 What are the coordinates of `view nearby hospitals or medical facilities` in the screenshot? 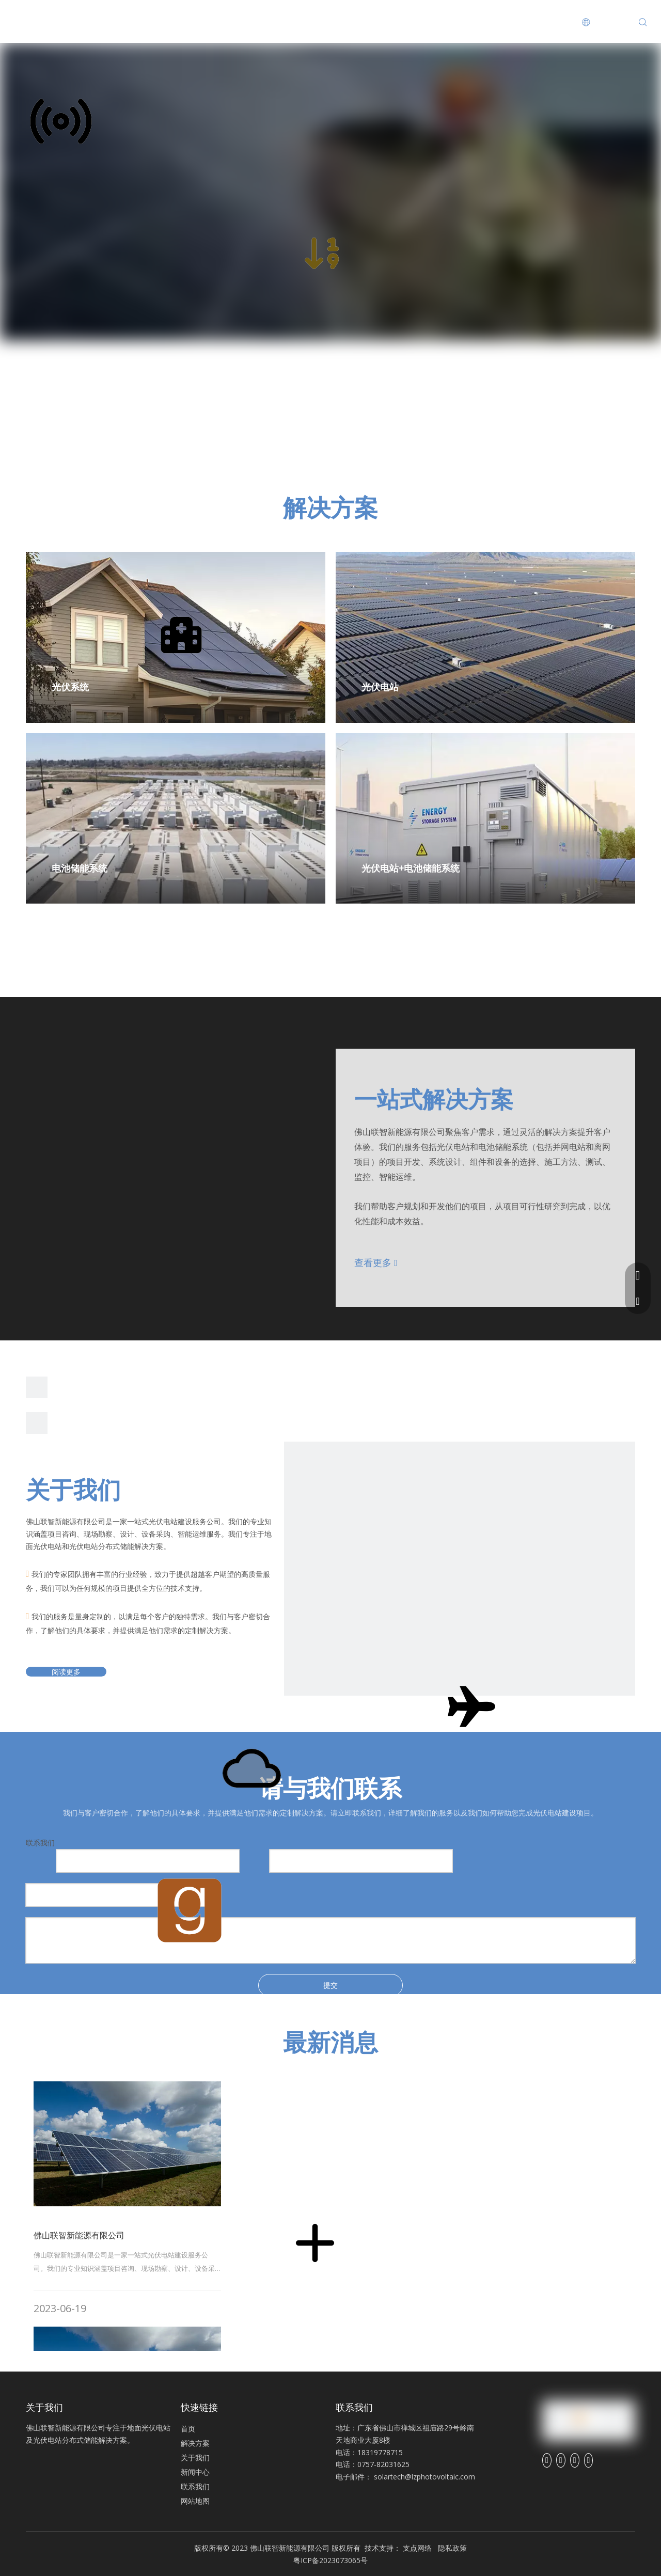 It's located at (181, 635).